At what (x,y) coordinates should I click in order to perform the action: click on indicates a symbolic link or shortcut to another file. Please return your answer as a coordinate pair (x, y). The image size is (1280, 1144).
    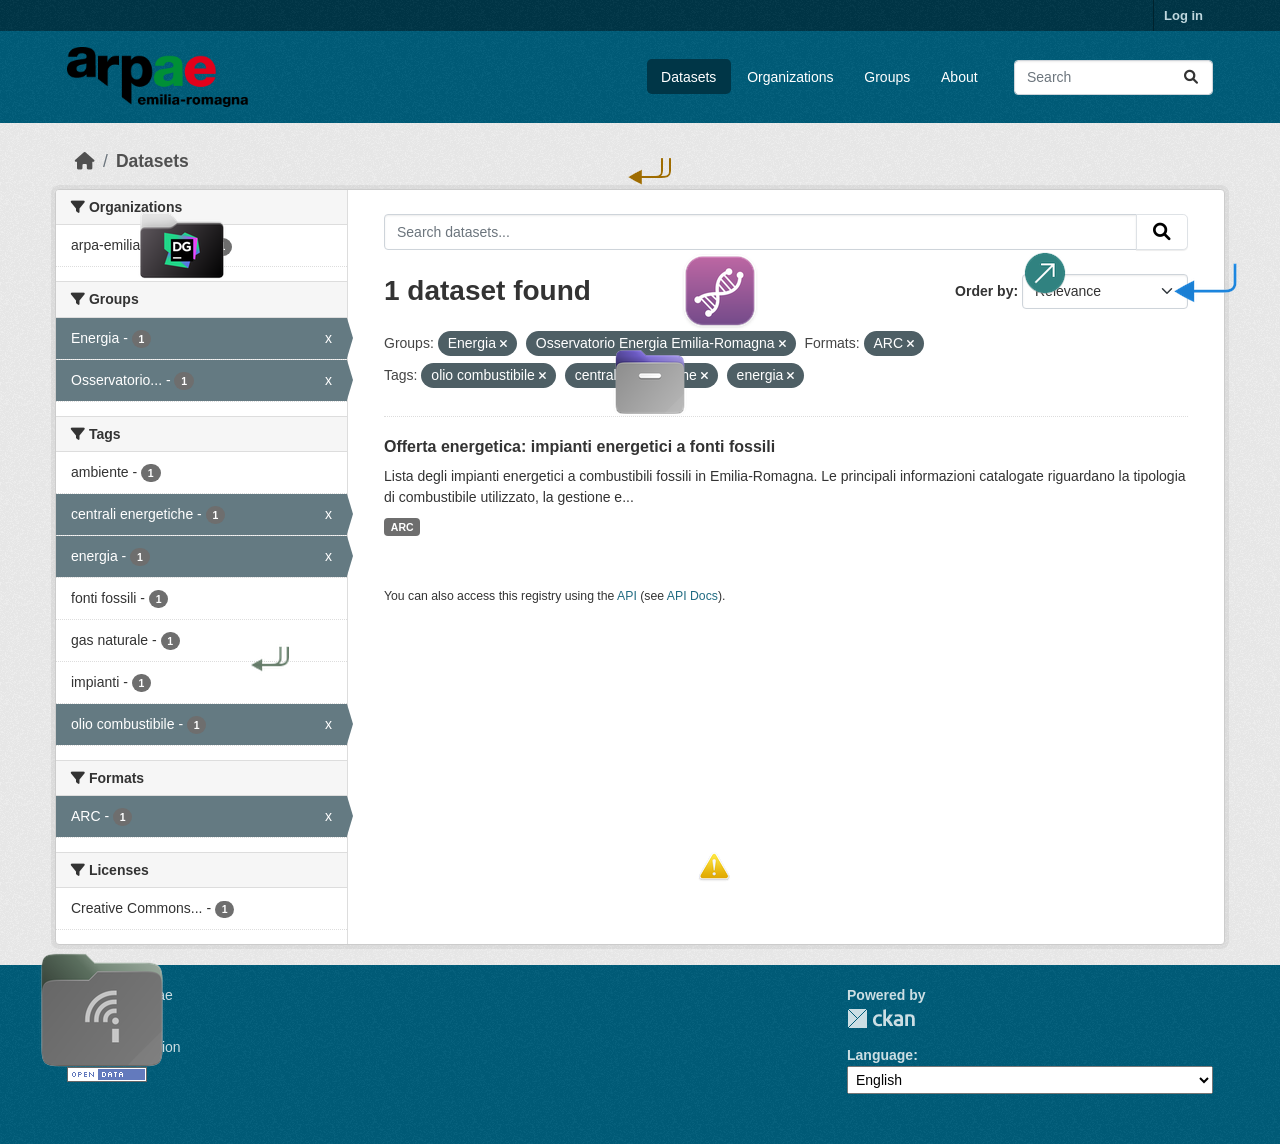
    Looking at the image, I should click on (1045, 273).